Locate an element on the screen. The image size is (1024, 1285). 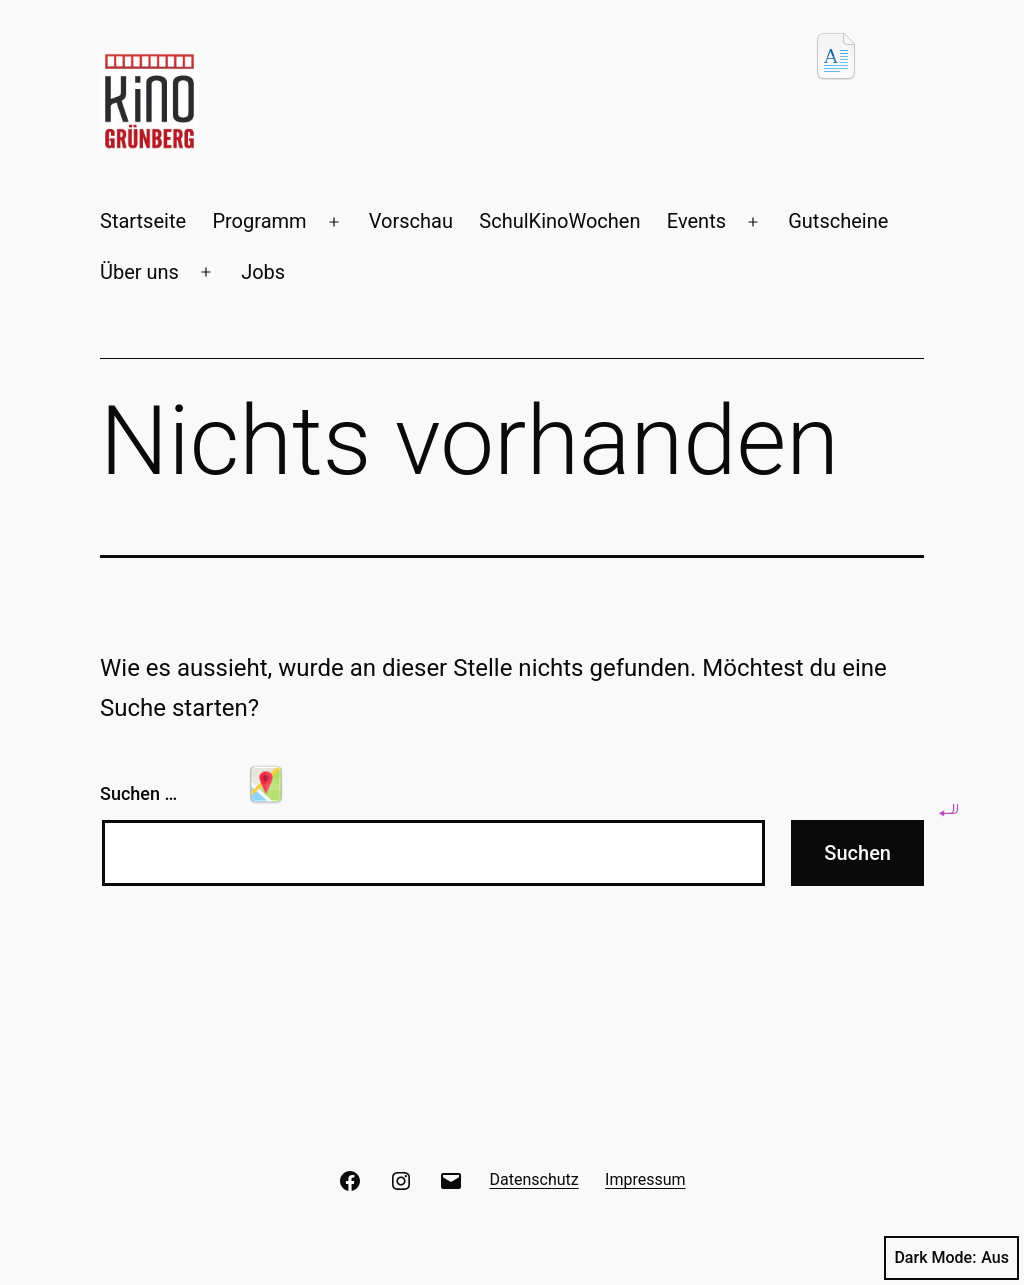
reply to all recipients in an email thread is located at coordinates (948, 809).